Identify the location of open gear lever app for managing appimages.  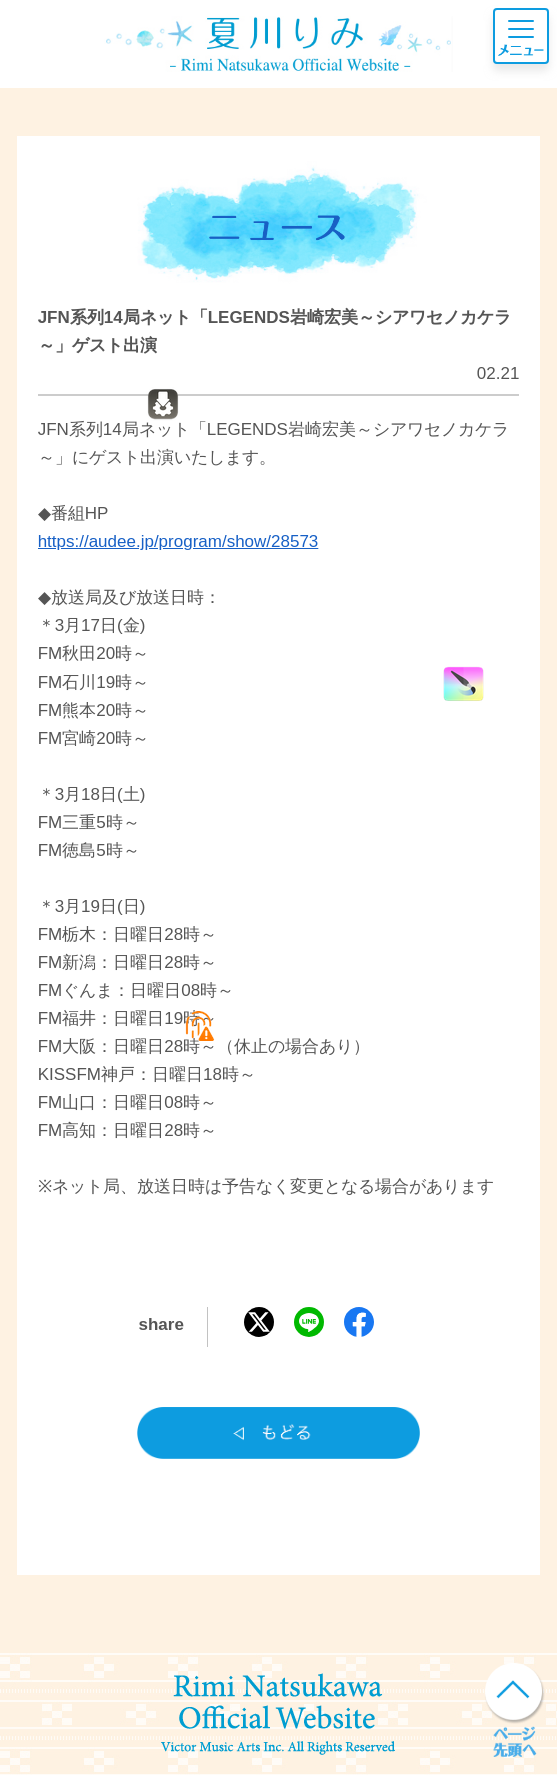
(163, 404).